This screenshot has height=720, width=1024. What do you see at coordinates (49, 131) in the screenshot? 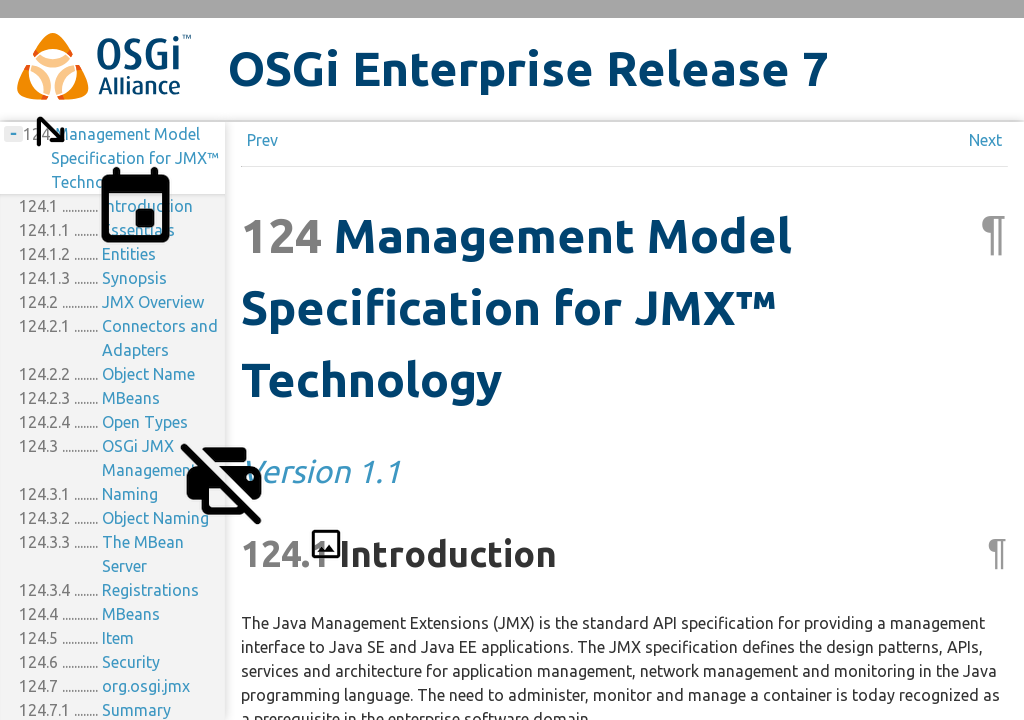
I see `make a sharp right turn (navigation direction)` at bounding box center [49, 131].